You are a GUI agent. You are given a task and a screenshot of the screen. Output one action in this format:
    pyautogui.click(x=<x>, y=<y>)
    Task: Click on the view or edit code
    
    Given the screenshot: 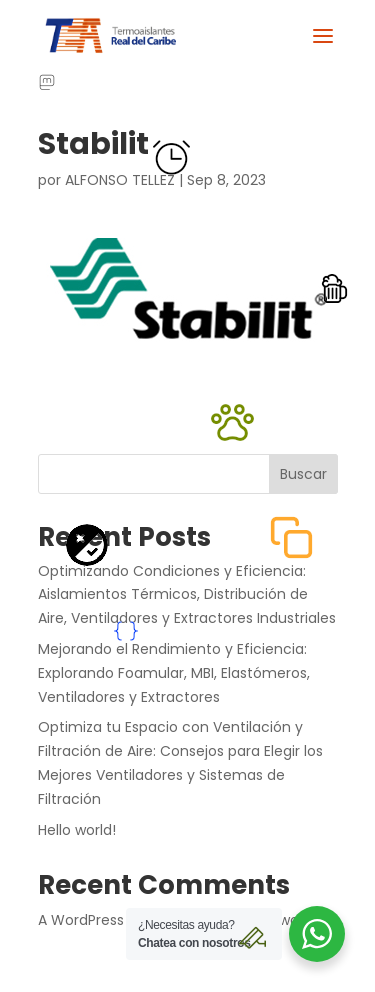 What is the action you would take?
    pyautogui.click(x=126, y=631)
    